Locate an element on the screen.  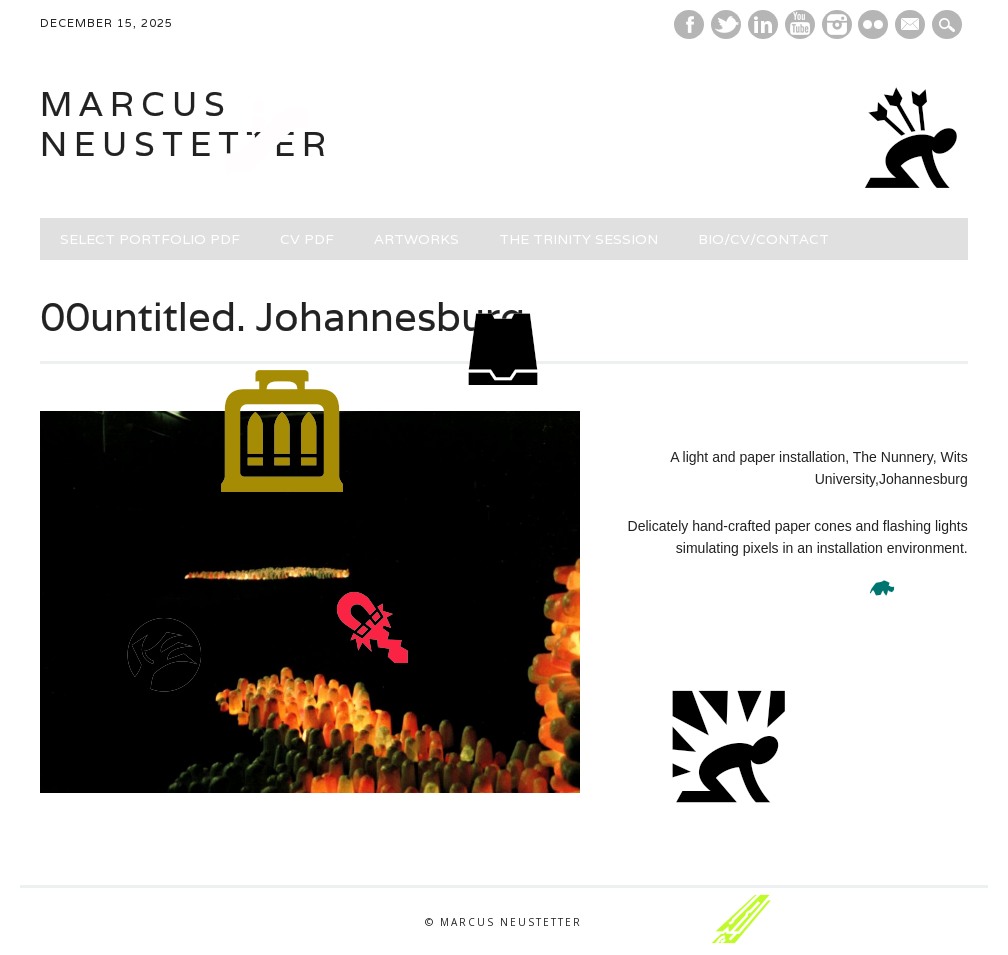
indicates escalator location in a building or transit map is located at coordinates (267, 135).